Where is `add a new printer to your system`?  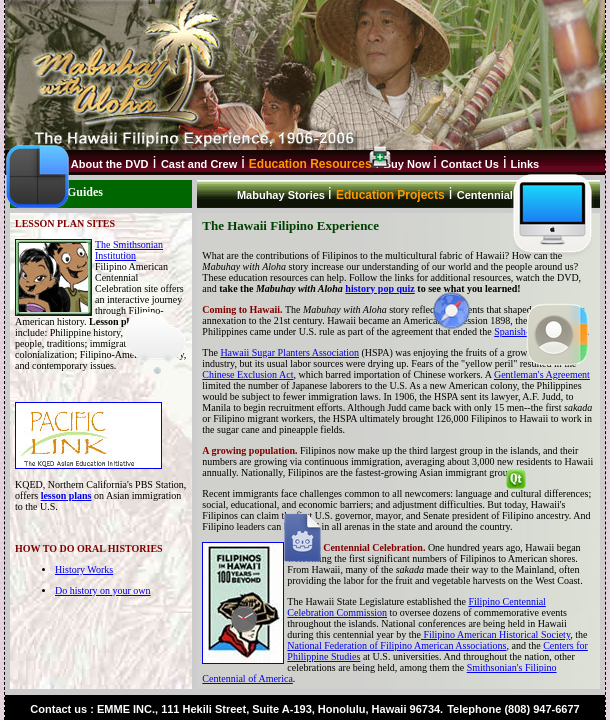 add a new printer to your system is located at coordinates (380, 157).